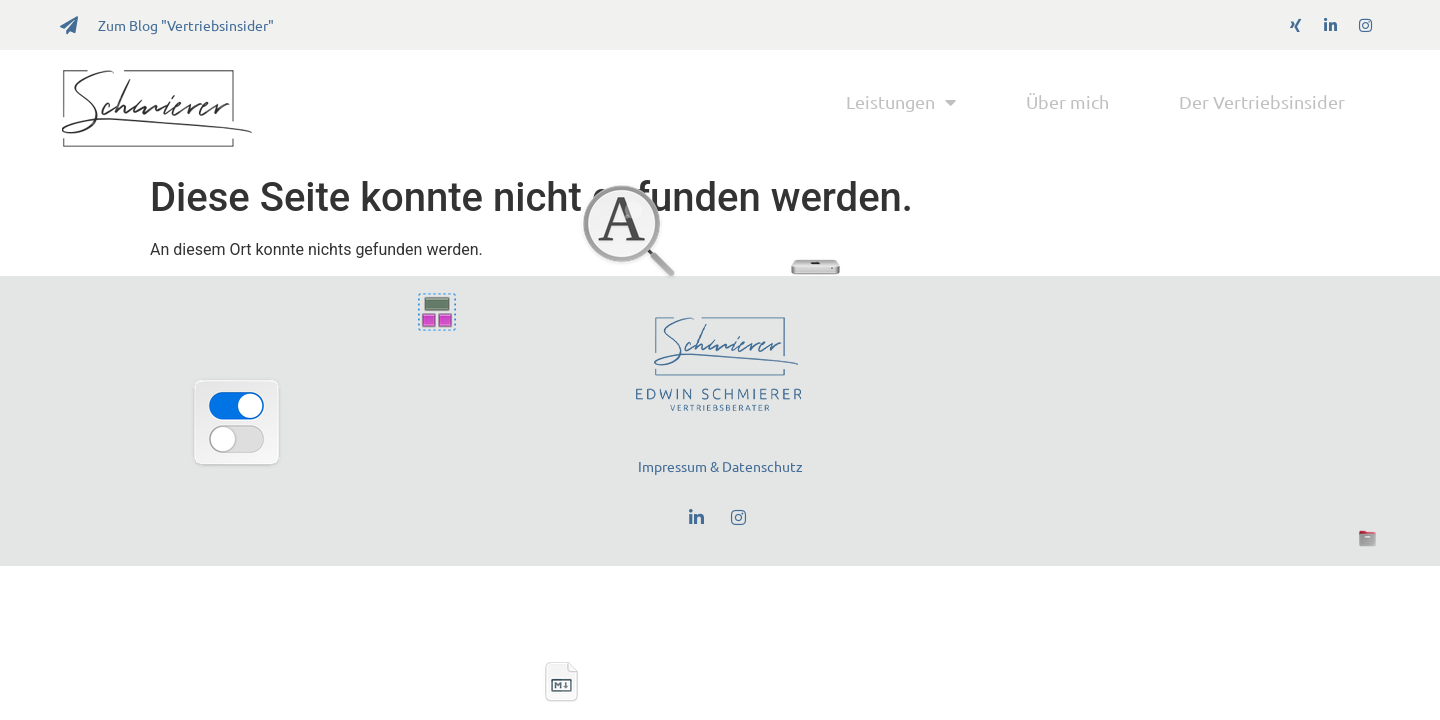  Describe the element at coordinates (628, 230) in the screenshot. I see `search for text or content` at that location.